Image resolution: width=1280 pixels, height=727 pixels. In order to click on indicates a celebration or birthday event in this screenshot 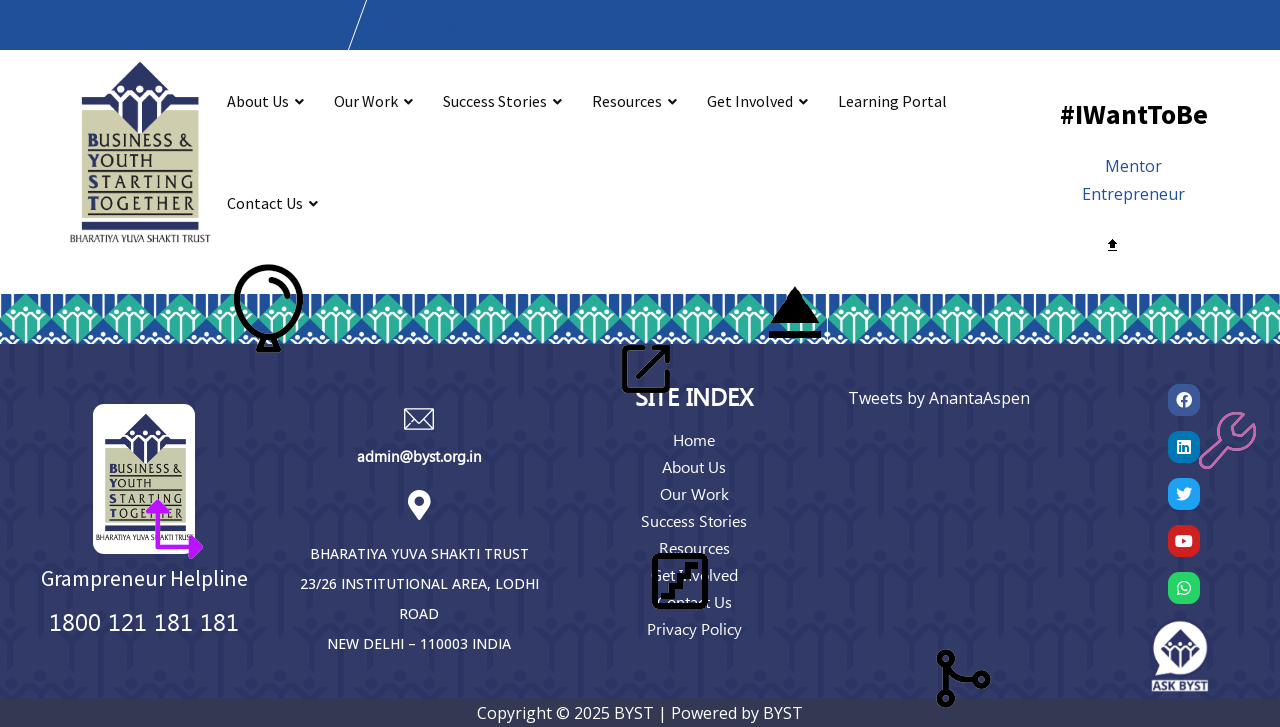, I will do `click(268, 308)`.